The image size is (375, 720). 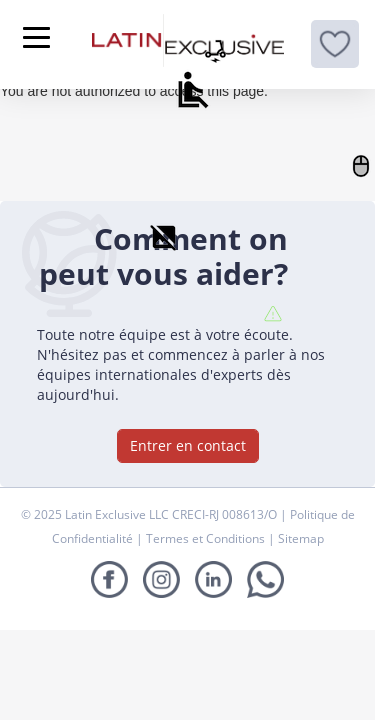 I want to click on find nearby electric scooter rentals, so click(x=215, y=51).